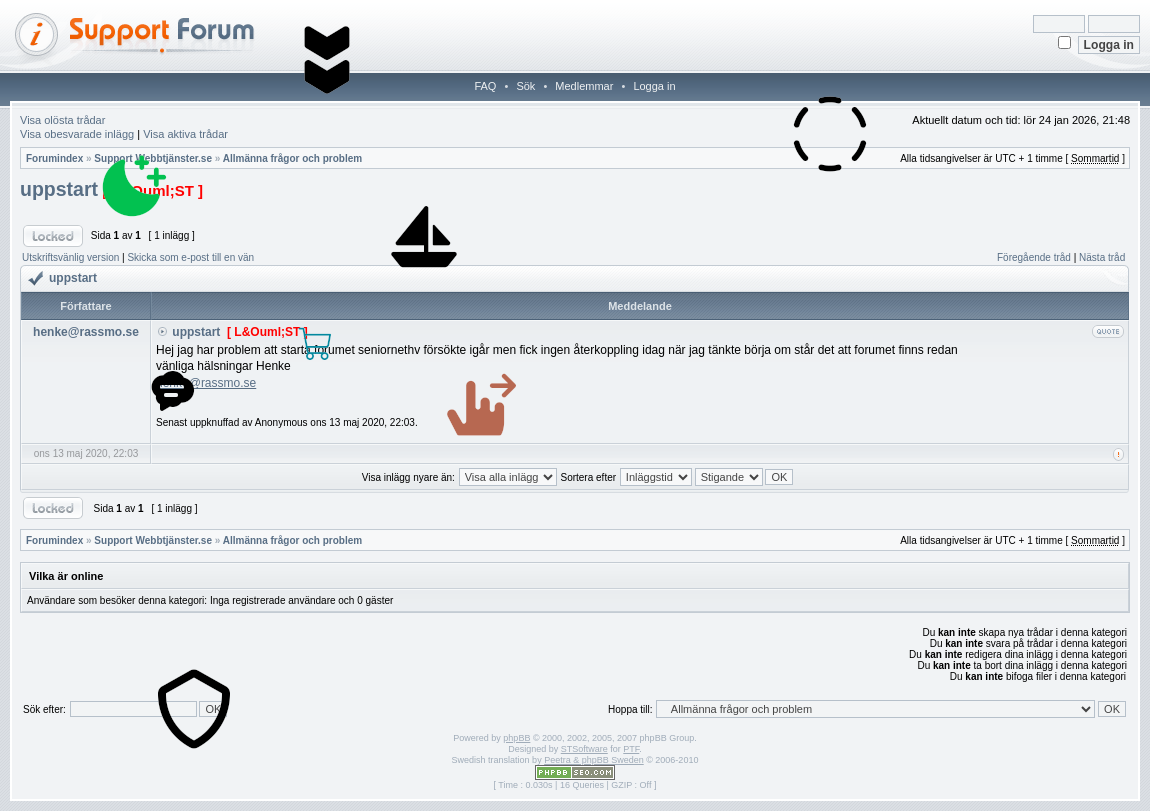  I want to click on view your shopping cart, so click(315, 344).